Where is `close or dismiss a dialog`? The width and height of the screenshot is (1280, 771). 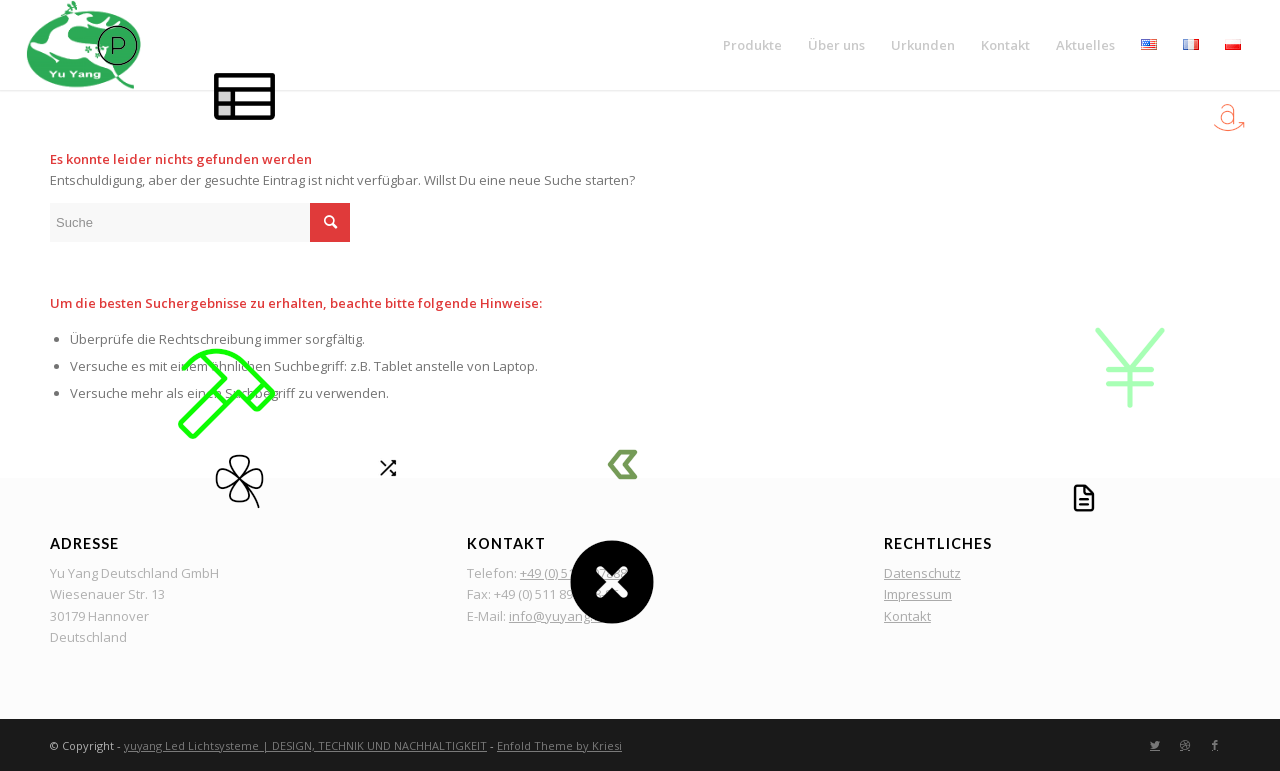 close or dismiss a dialog is located at coordinates (612, 582).